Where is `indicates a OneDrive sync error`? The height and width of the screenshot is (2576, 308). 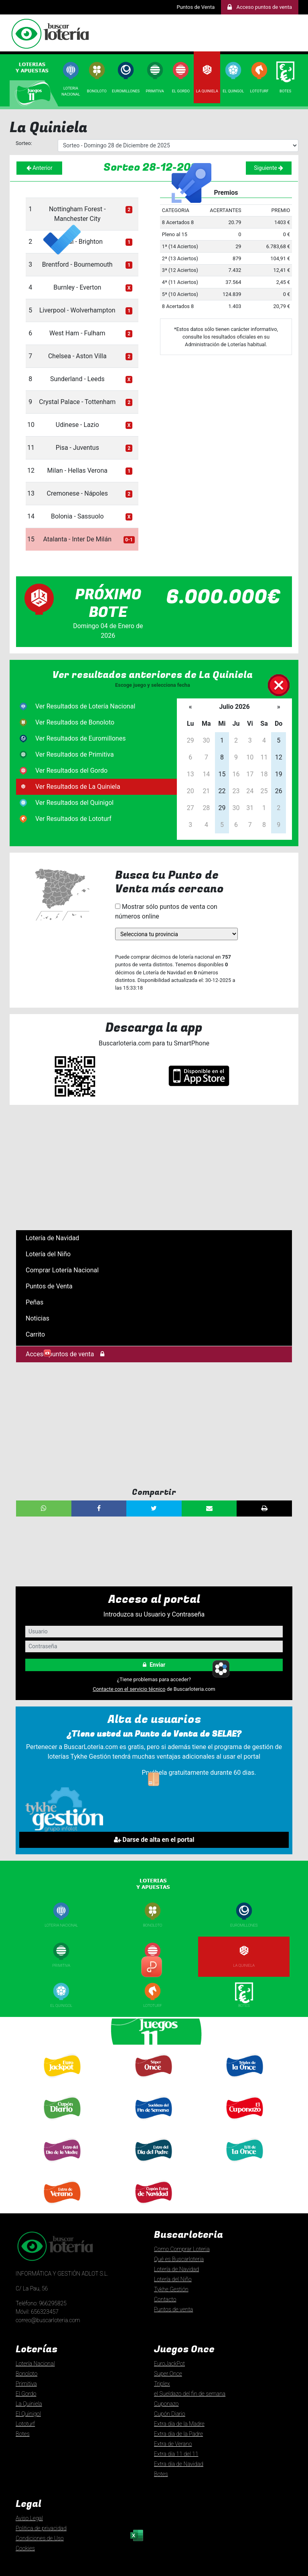 indicates a OneDrive sync error is located at coordinates (279, 685).